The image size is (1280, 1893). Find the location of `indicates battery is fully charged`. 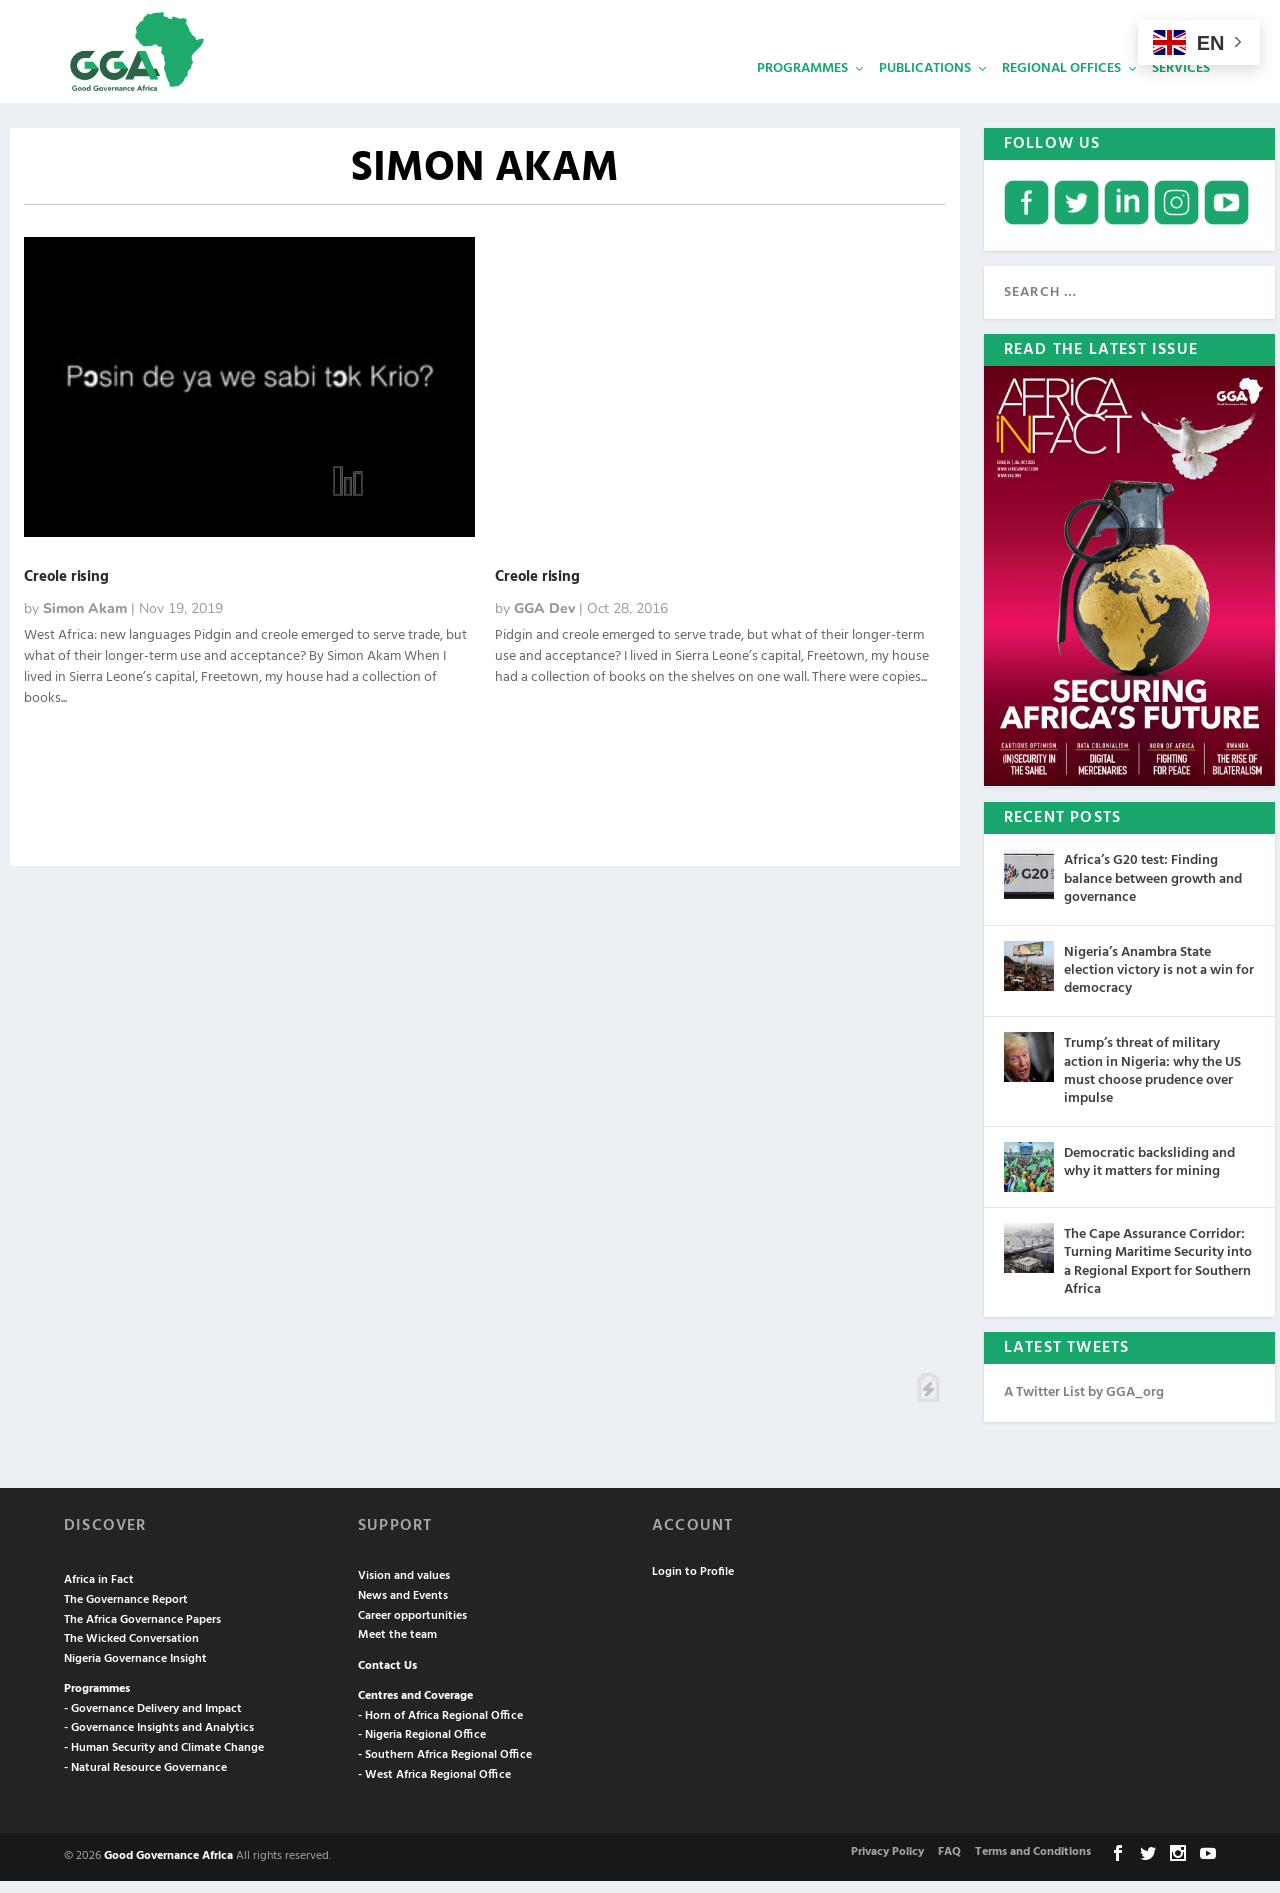

indicates battery is fully charged is located at coordinates (928, 1387).